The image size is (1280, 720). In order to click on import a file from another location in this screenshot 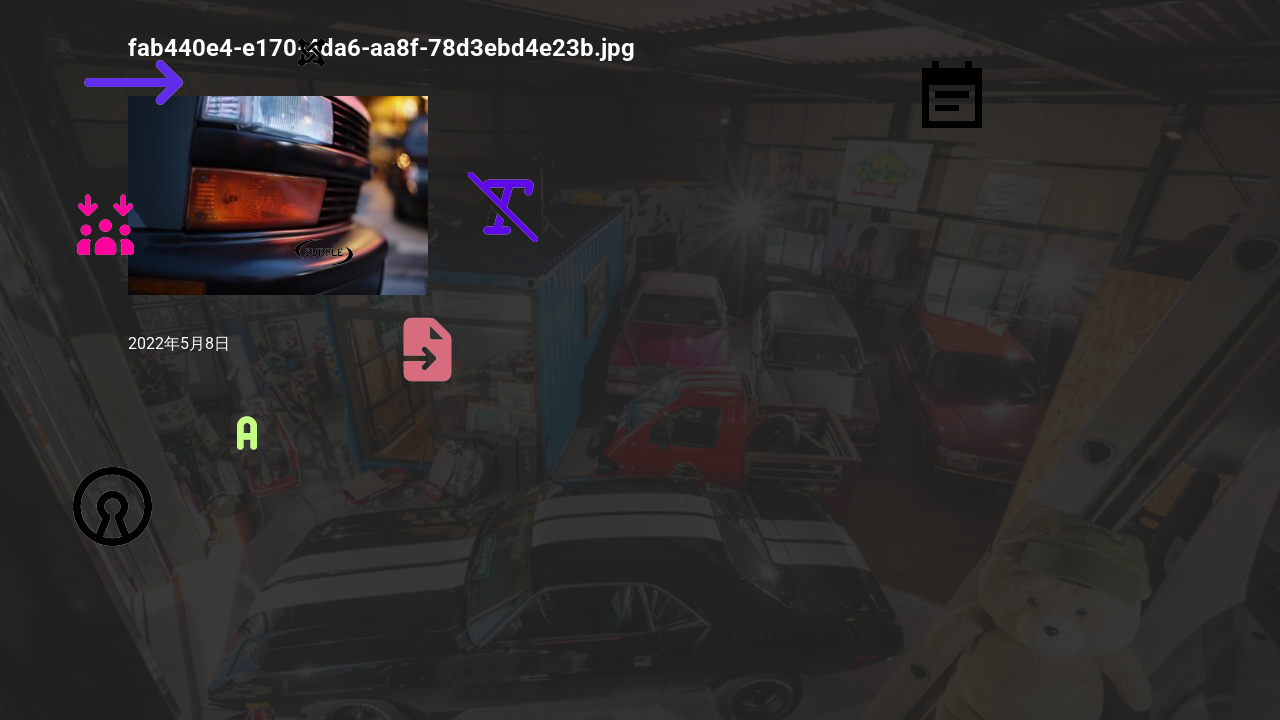, I will do `click(427, 349)`.